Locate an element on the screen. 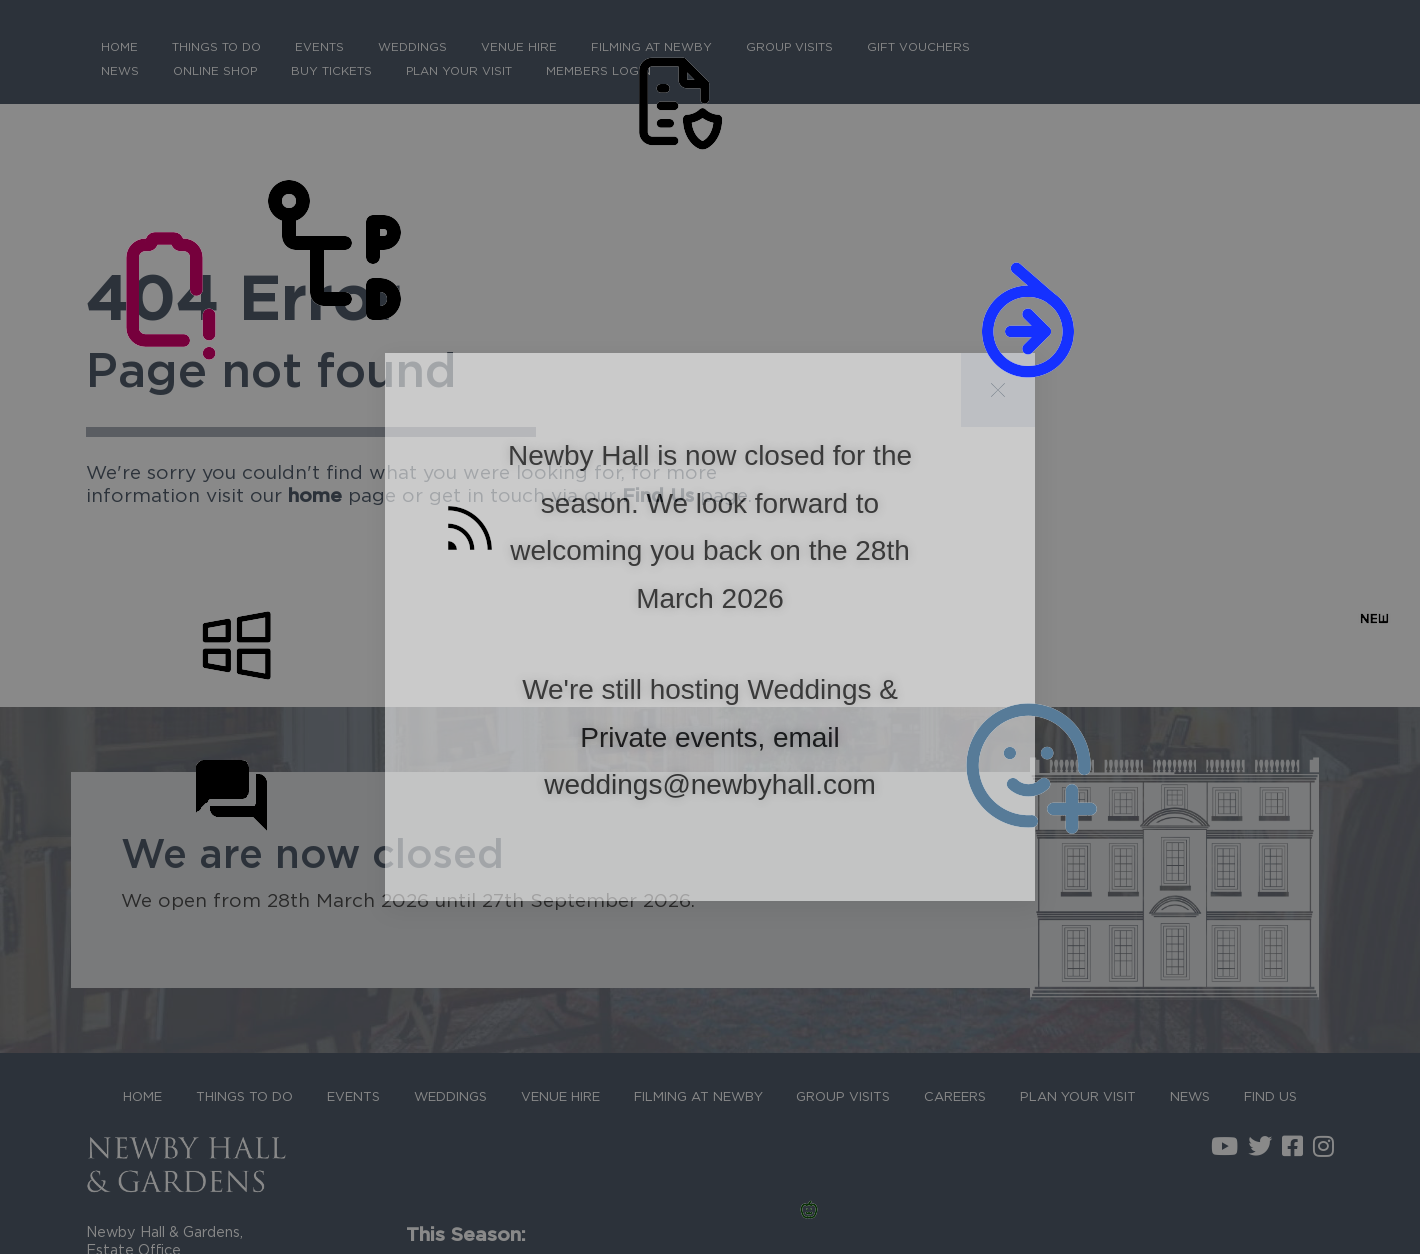 This screenshot has height=1254, width=1420. select automatic transmission mode is located at coordinates (338, 250).